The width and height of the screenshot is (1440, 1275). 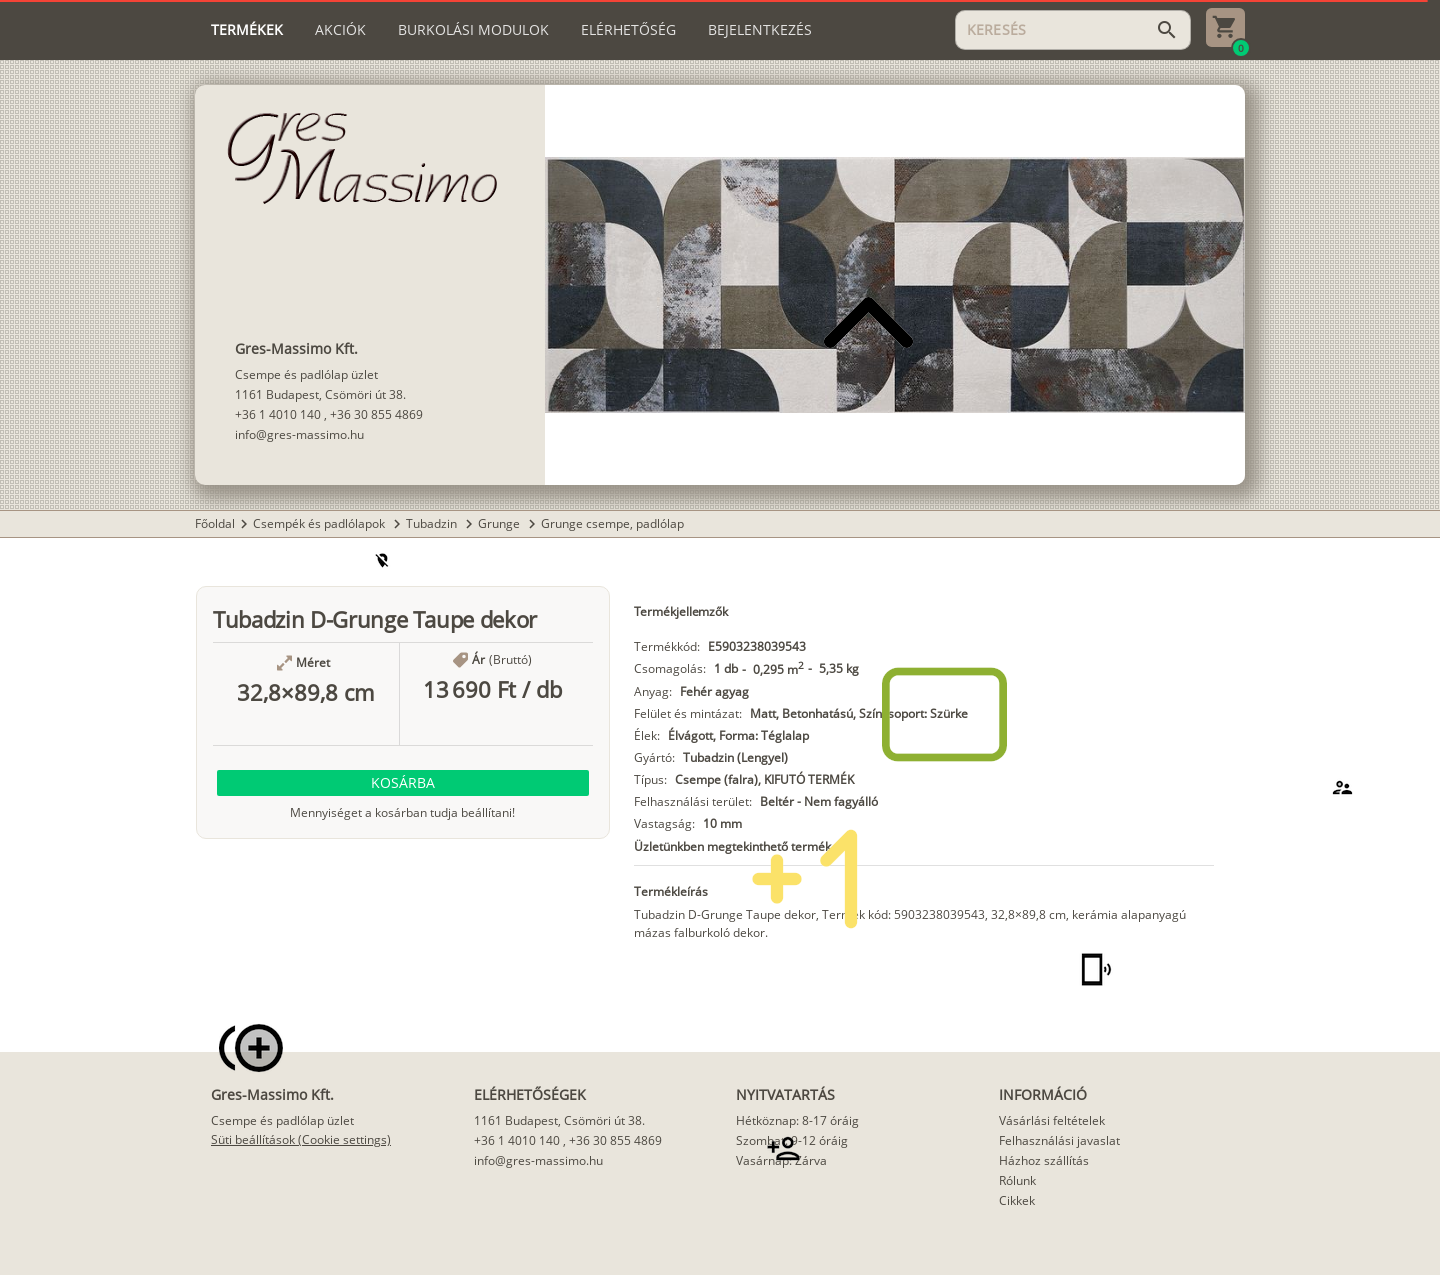 I want to click on collapse an expanded section, so click(x=868, y=322).